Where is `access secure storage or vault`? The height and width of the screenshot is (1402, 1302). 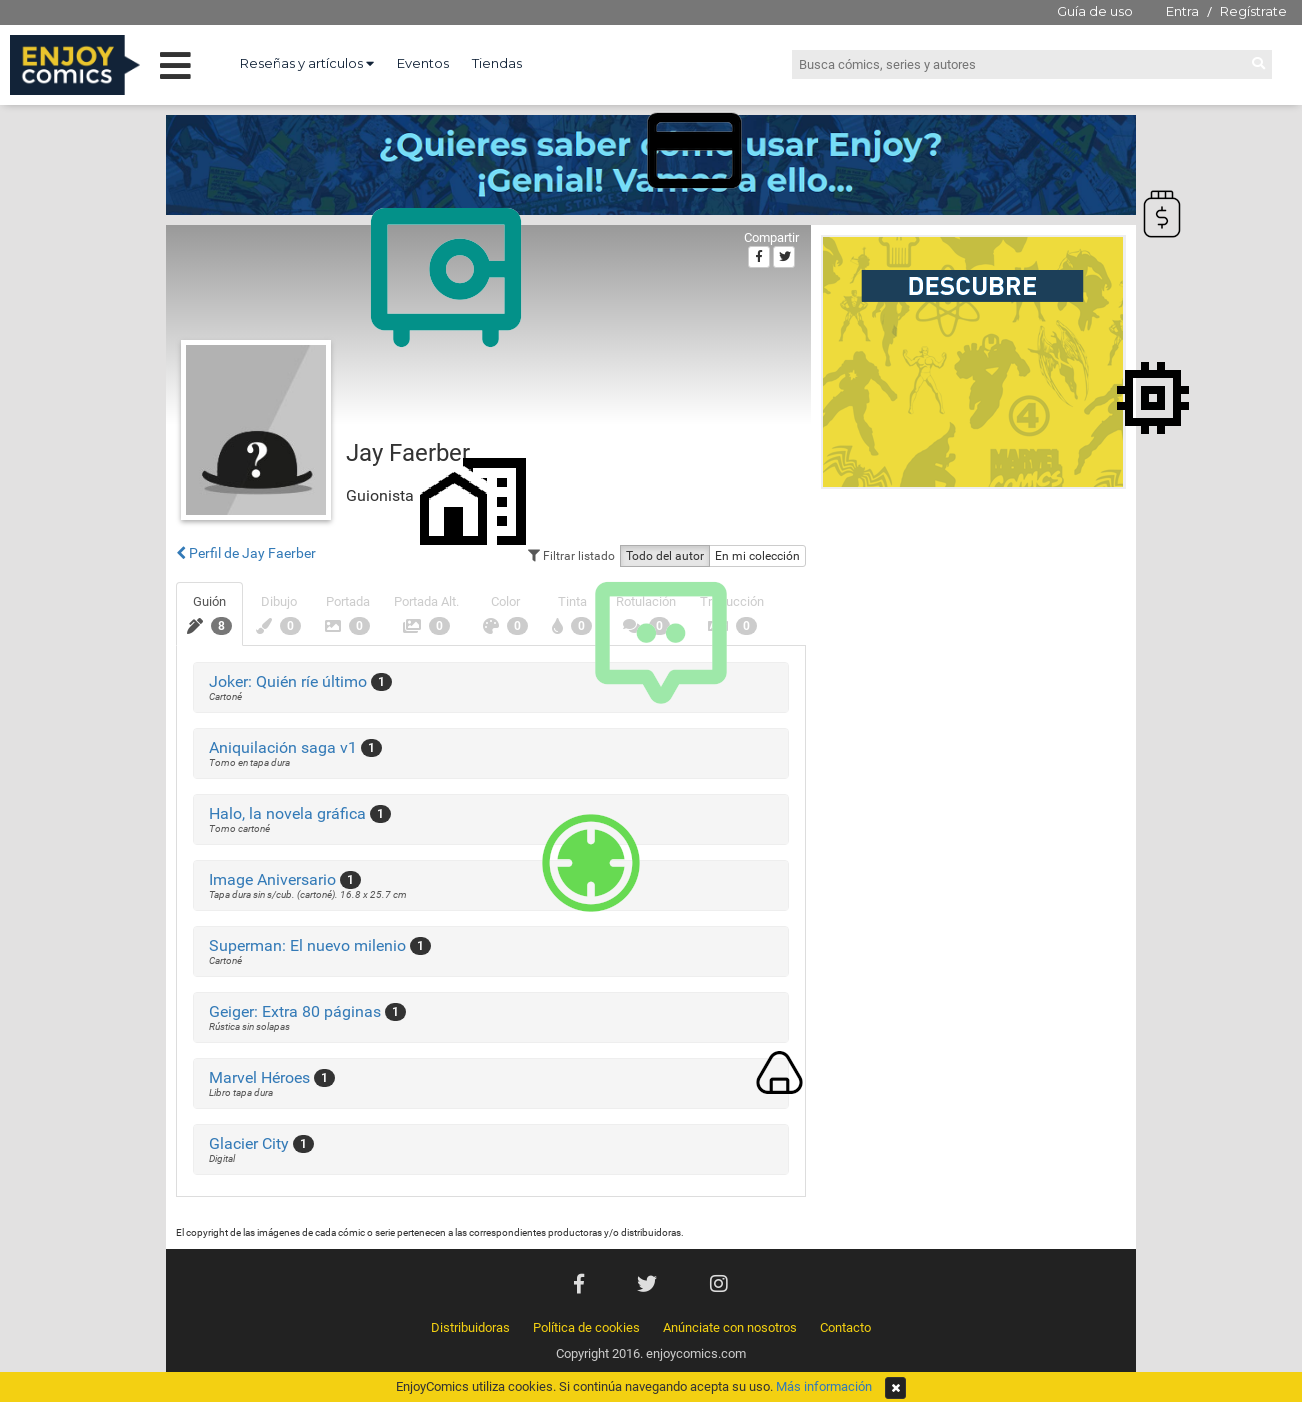
access secure storage or vault is located at coordinates (446, 272).